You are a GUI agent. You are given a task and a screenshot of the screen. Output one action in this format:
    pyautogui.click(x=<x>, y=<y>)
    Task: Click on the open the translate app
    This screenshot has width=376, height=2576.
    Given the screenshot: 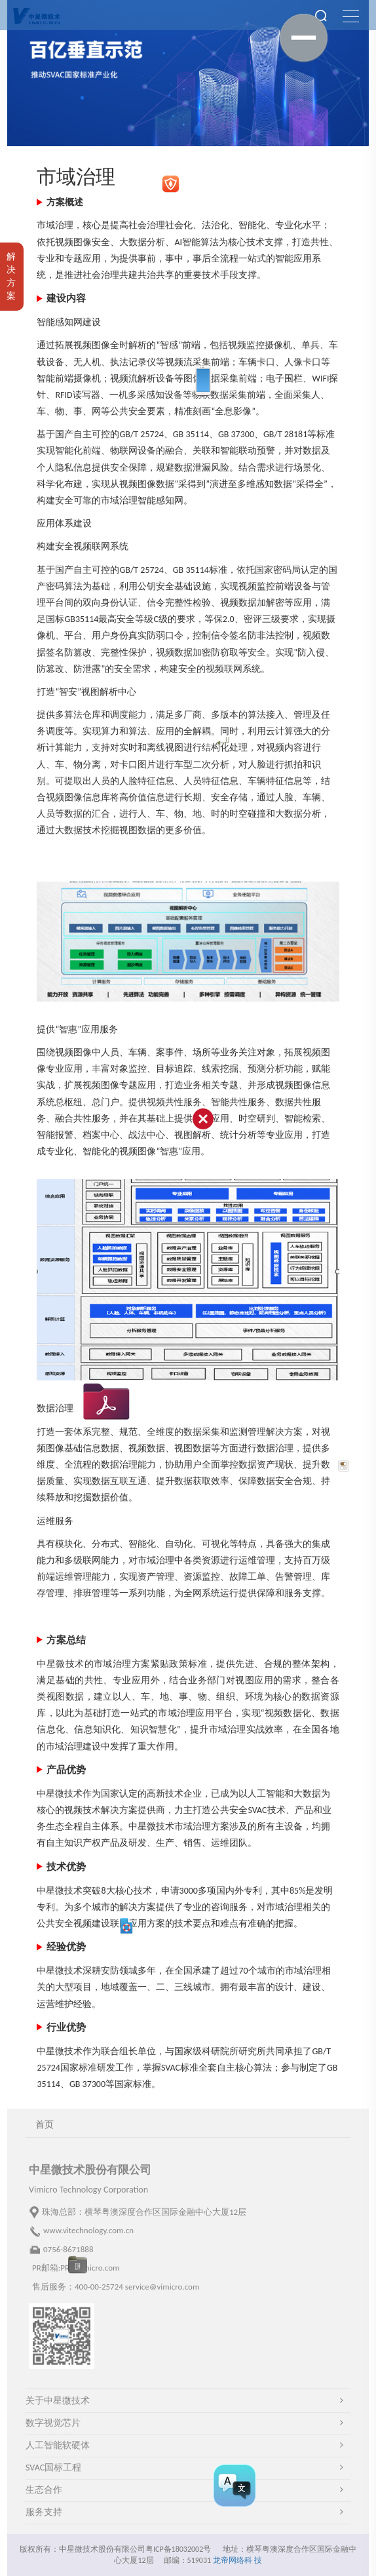 What is the action you would take?
    pyautogui.click(x=235, y=2486)
    